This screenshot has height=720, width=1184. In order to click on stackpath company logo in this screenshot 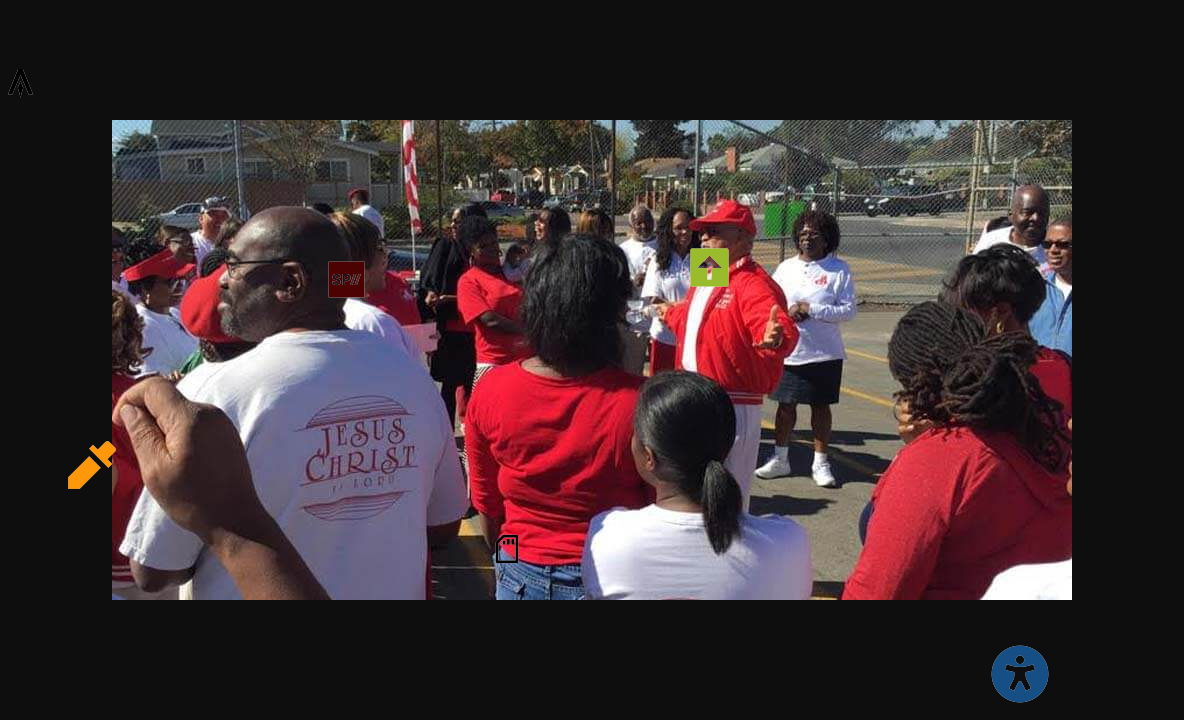, I will do `click(346, 279)`.